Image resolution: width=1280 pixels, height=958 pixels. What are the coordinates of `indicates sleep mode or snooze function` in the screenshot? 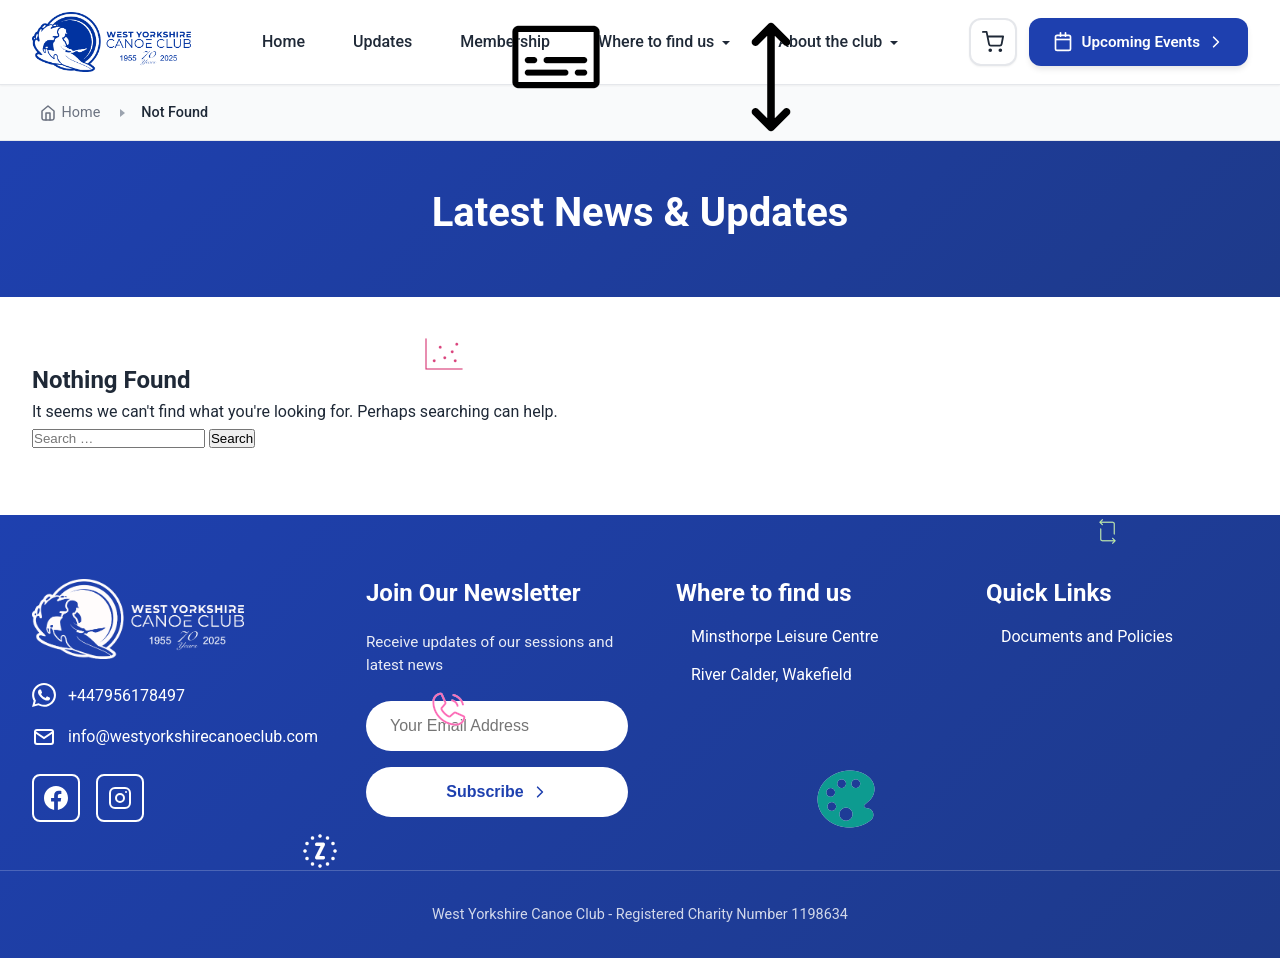 It's located at (320, 851).